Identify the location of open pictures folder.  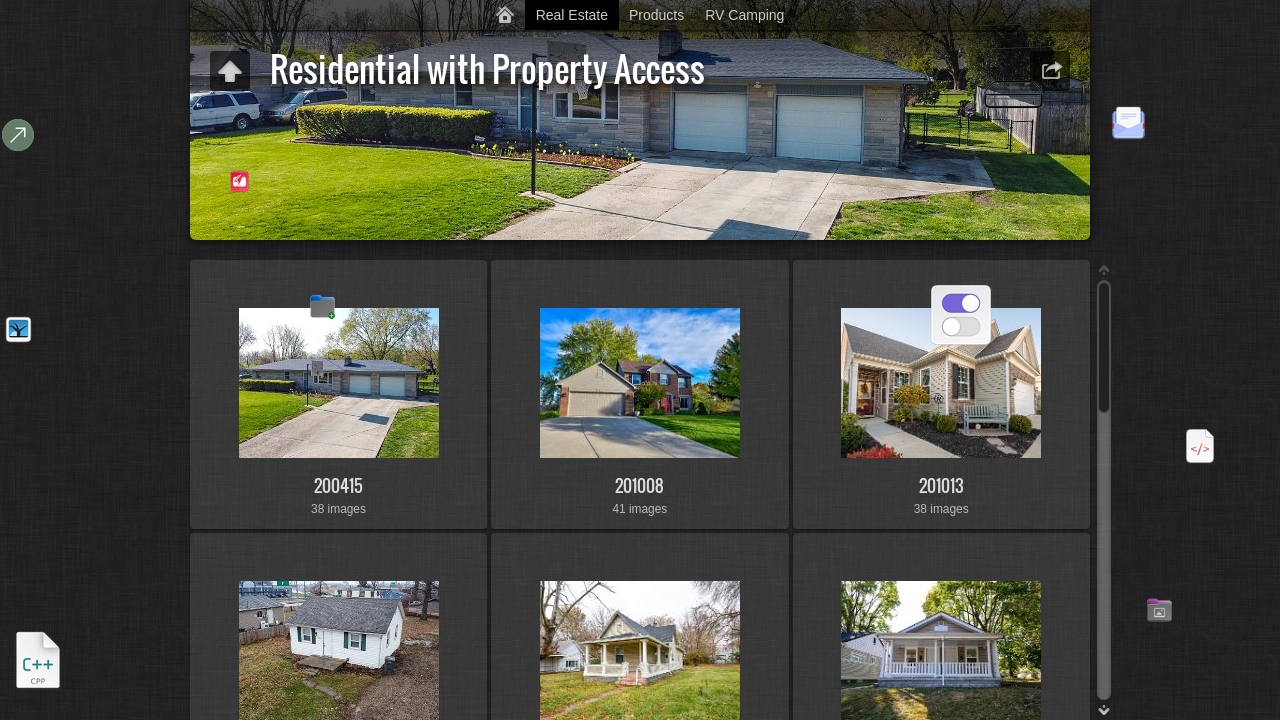
(1159, 609).